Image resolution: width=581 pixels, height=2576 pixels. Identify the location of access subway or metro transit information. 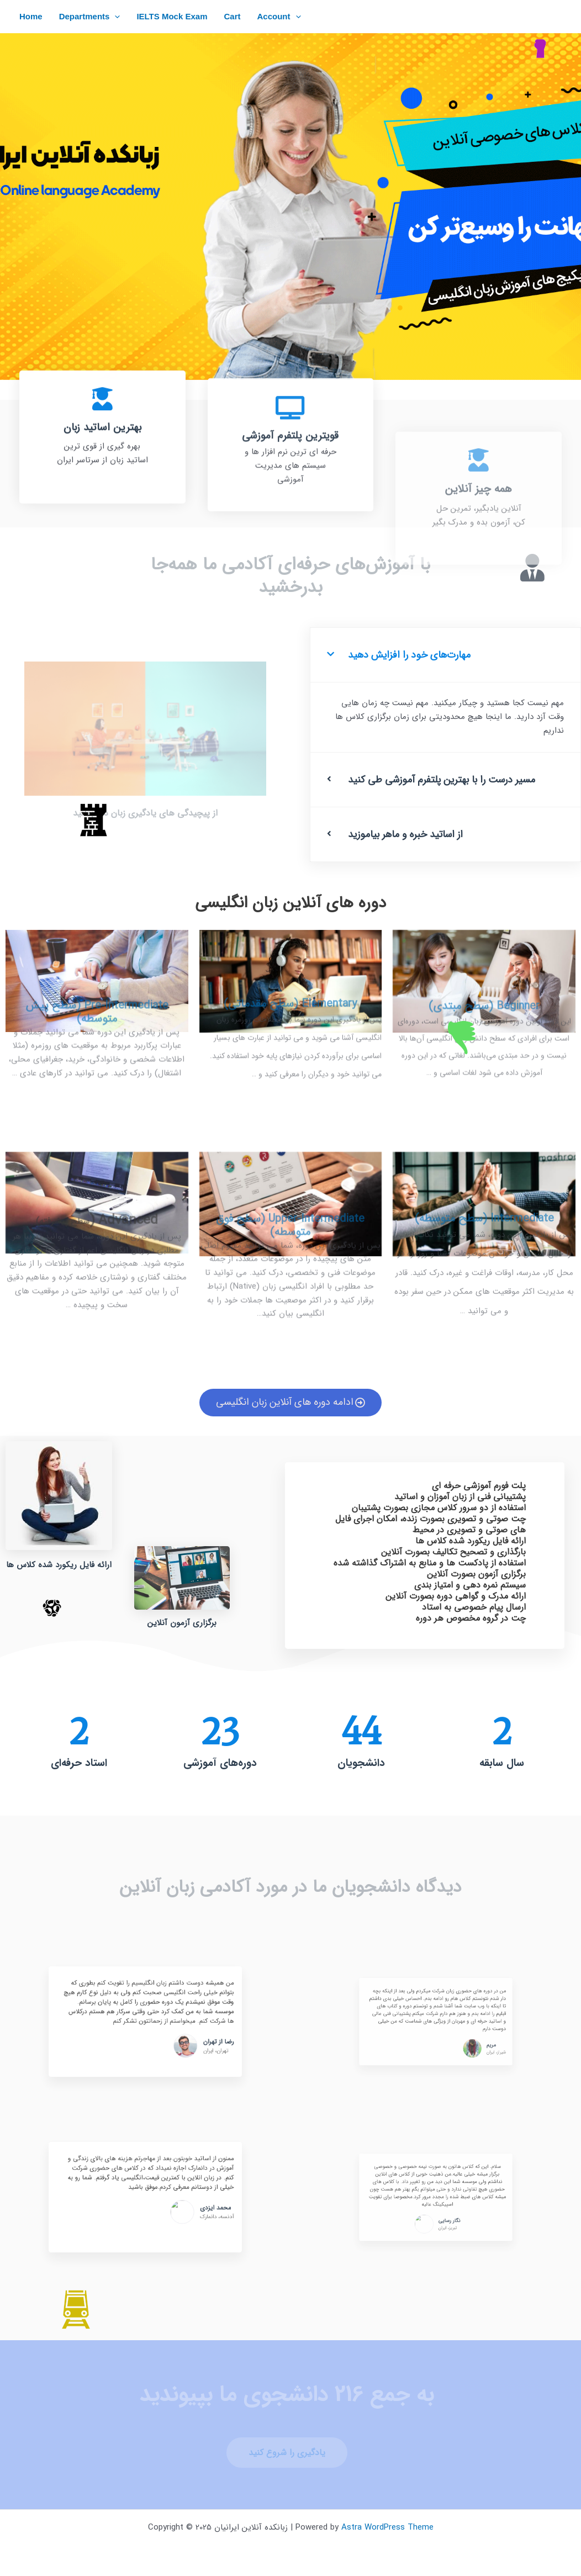
(76, 2309).